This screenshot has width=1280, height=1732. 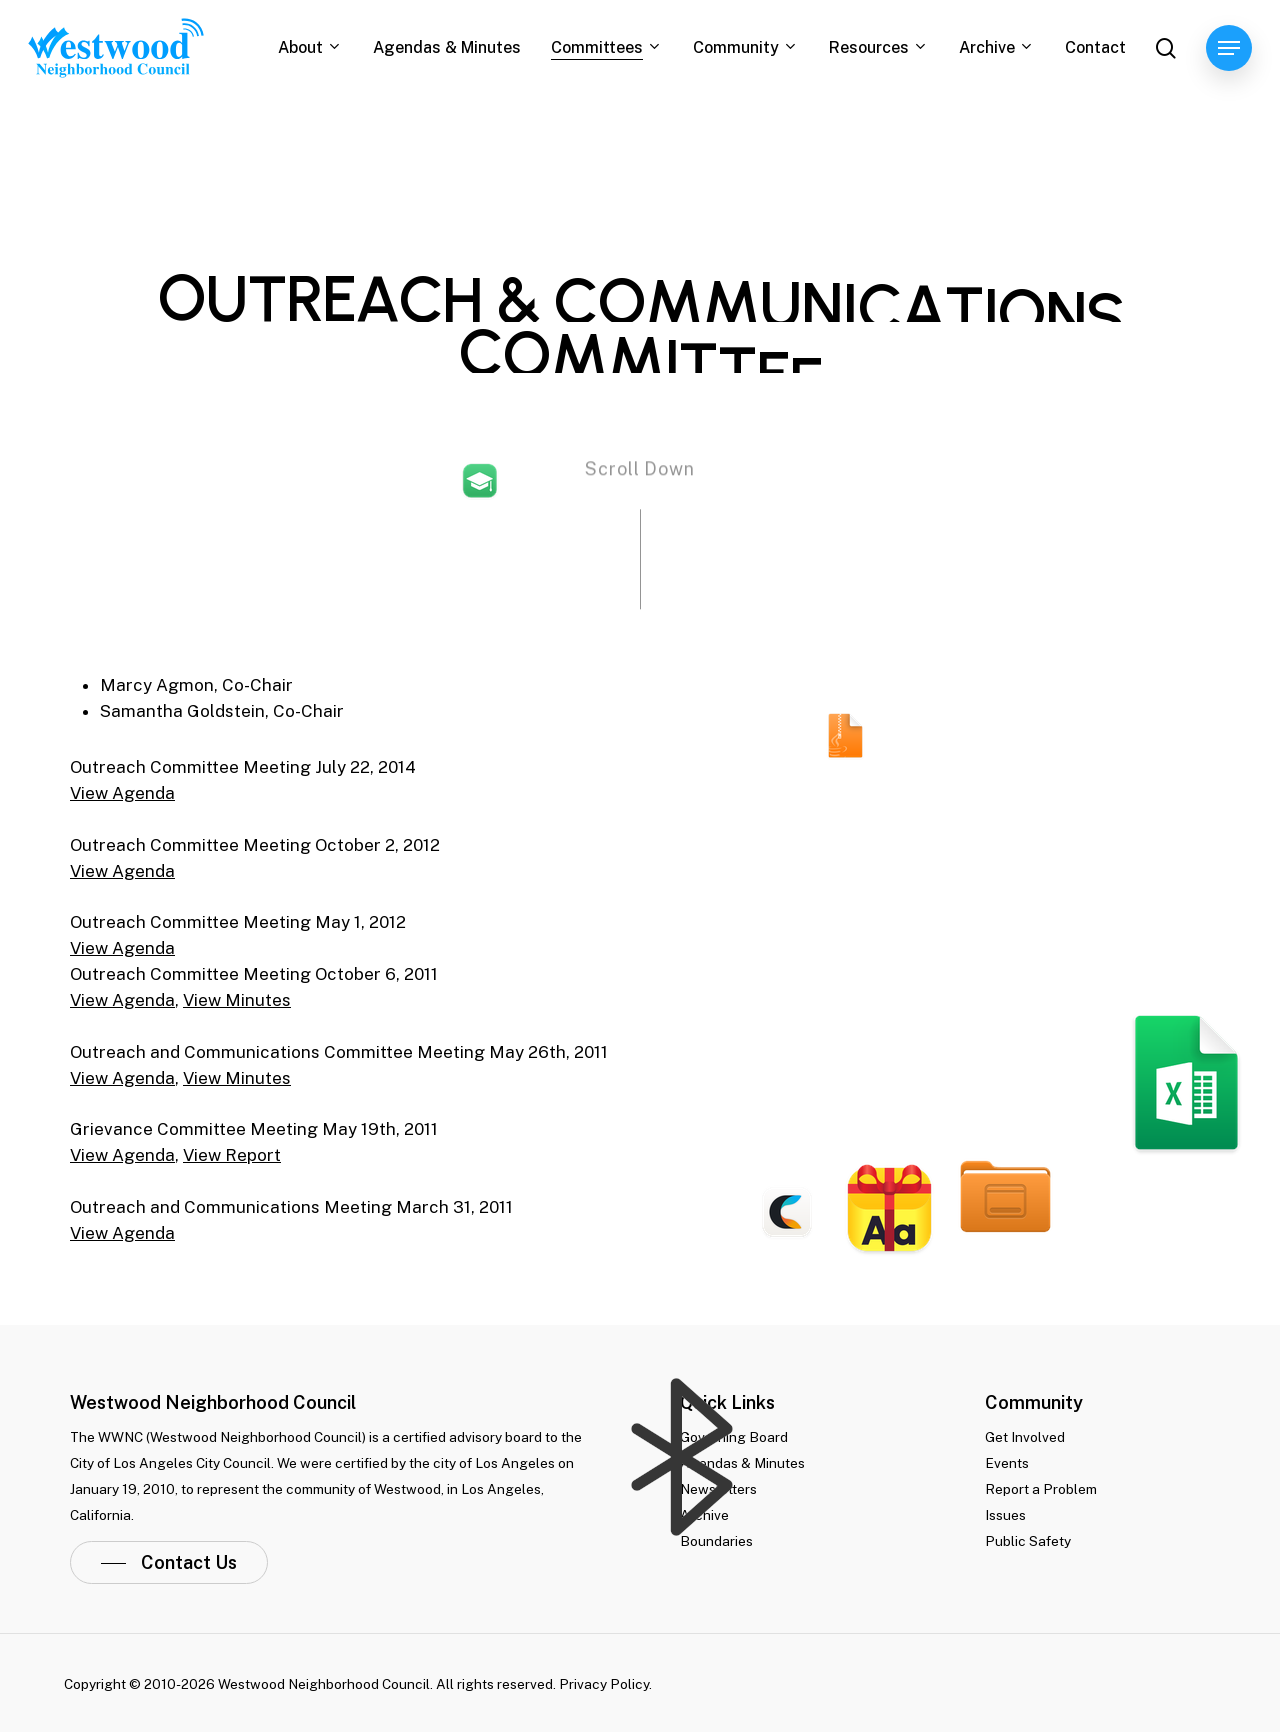 I want to click on open calligra gemini app, so click(x=787, y=1212).